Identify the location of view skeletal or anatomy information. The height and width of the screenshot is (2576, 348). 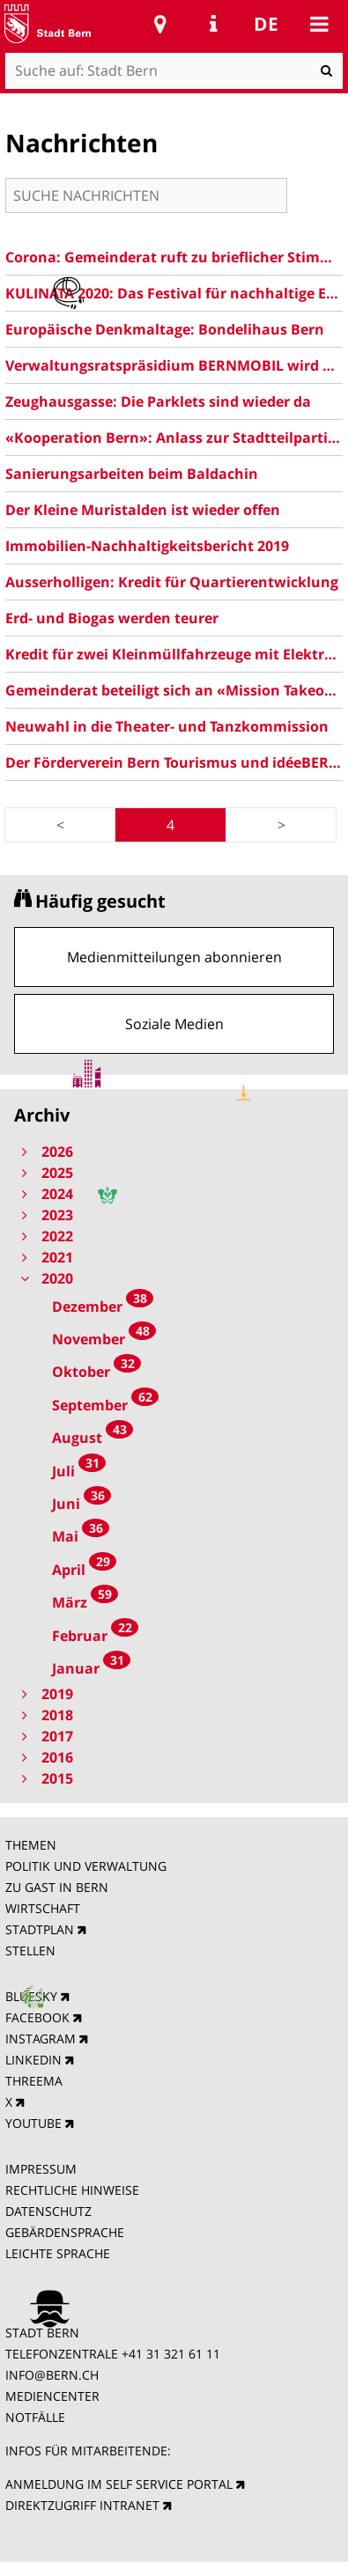
(107, 1196).